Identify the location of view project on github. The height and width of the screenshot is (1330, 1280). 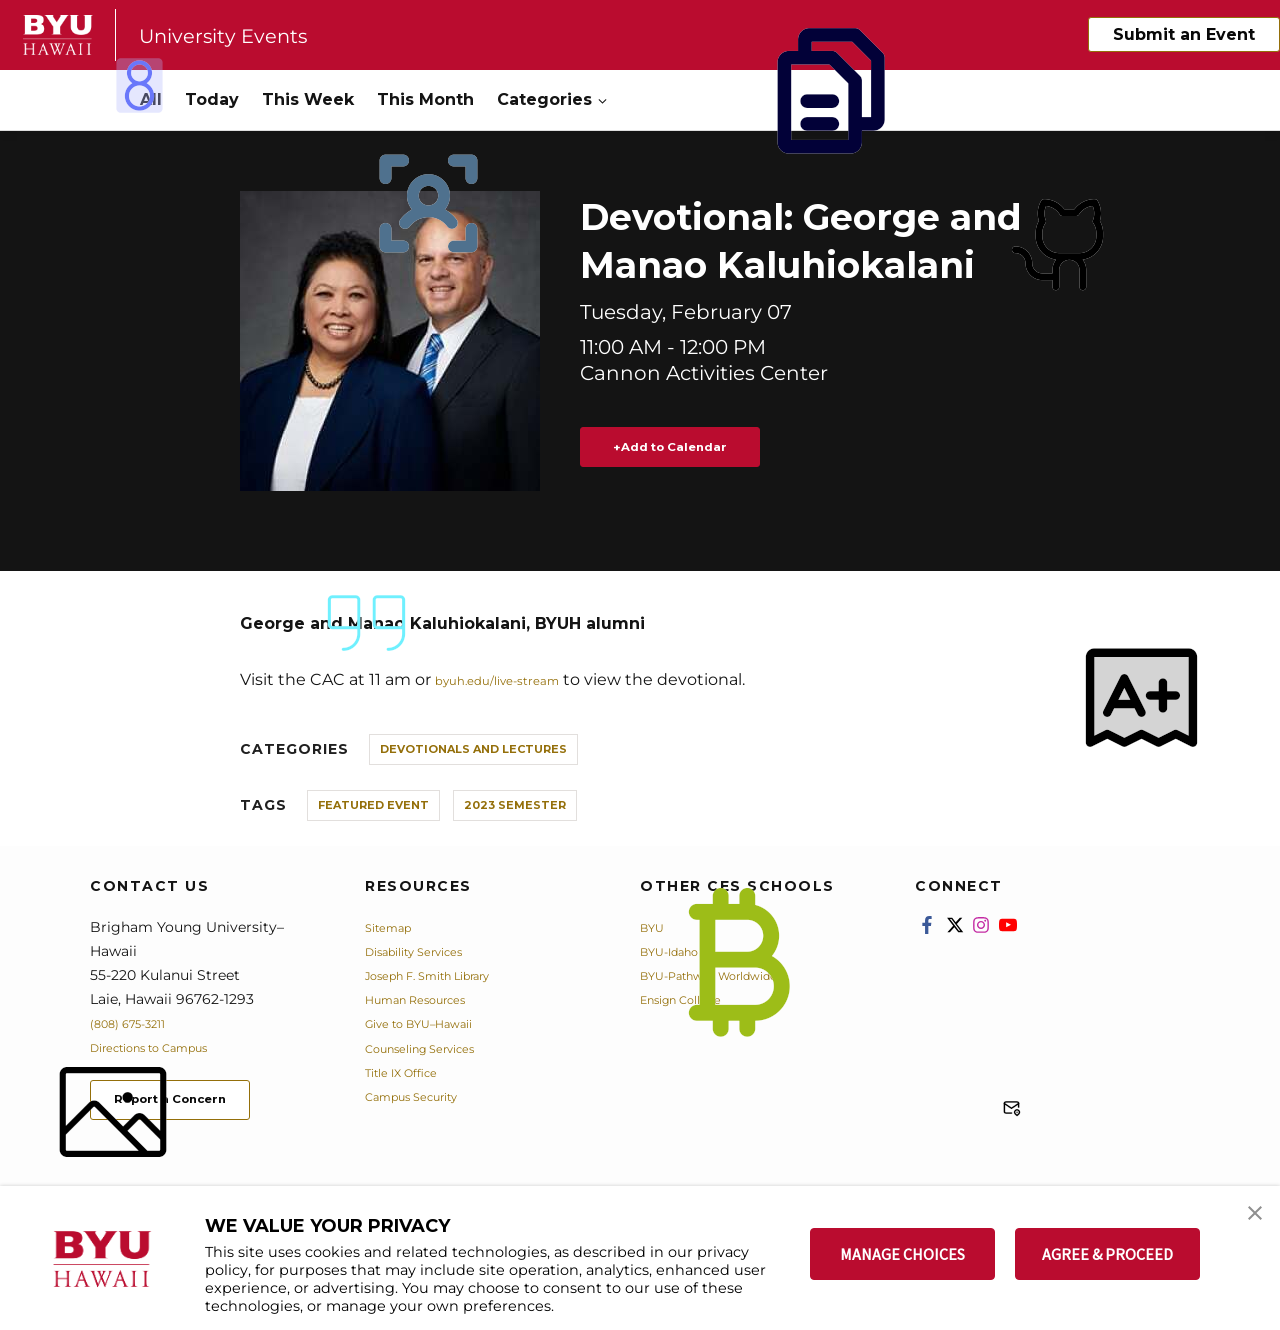
(1066, 243).